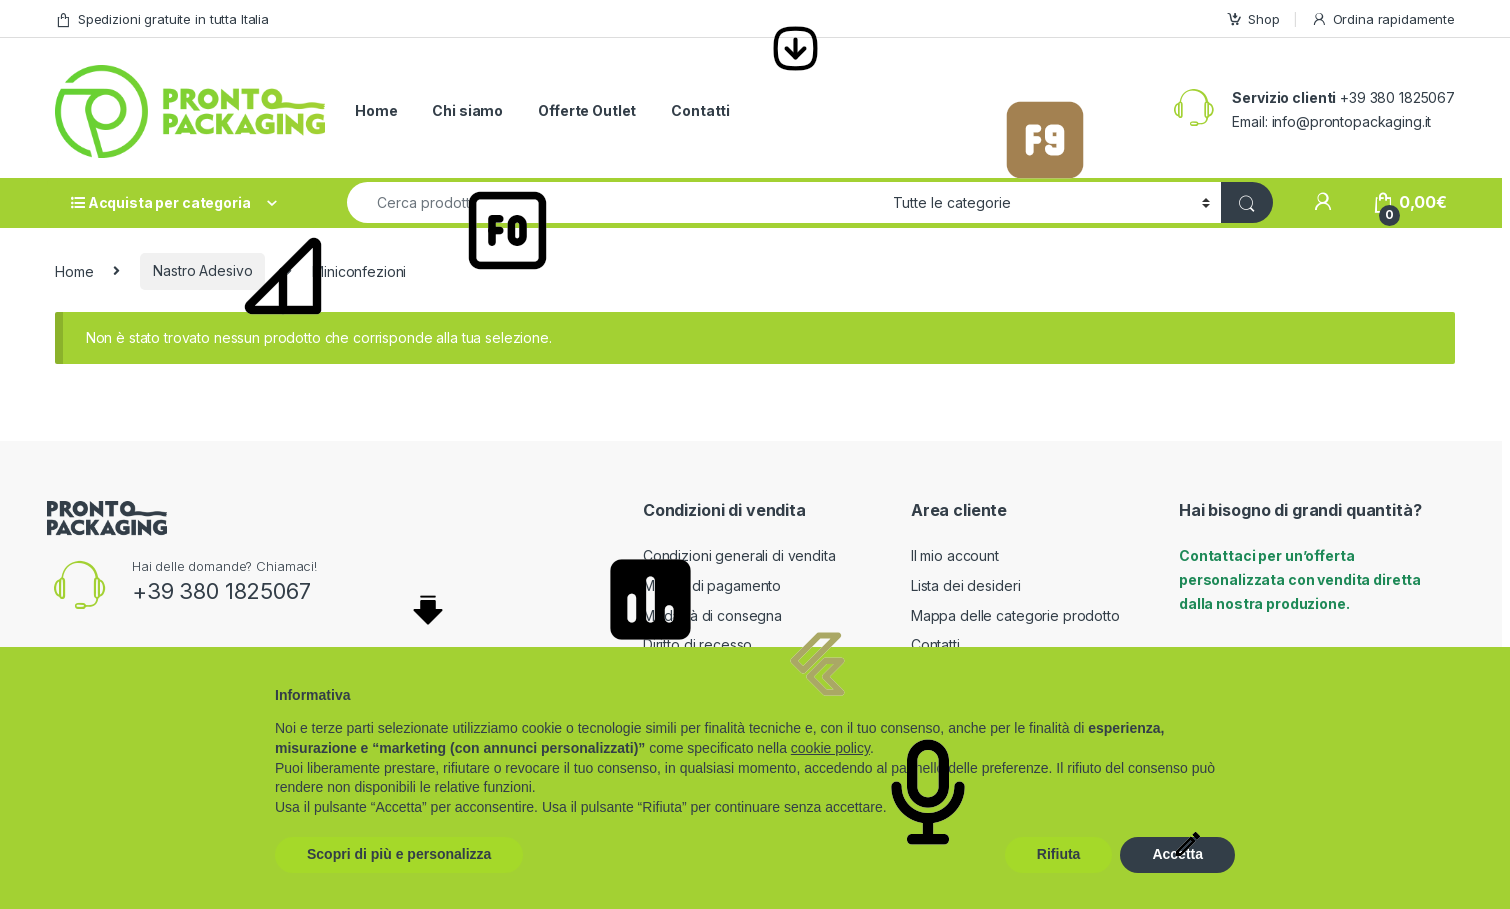 This screenshot has height=909, width=1510. What do you see at coordinates (1045, 140) in the screenshot?
I see `keyboard shortcut indicator for F9 function key` at bounding box center [1045, 140].